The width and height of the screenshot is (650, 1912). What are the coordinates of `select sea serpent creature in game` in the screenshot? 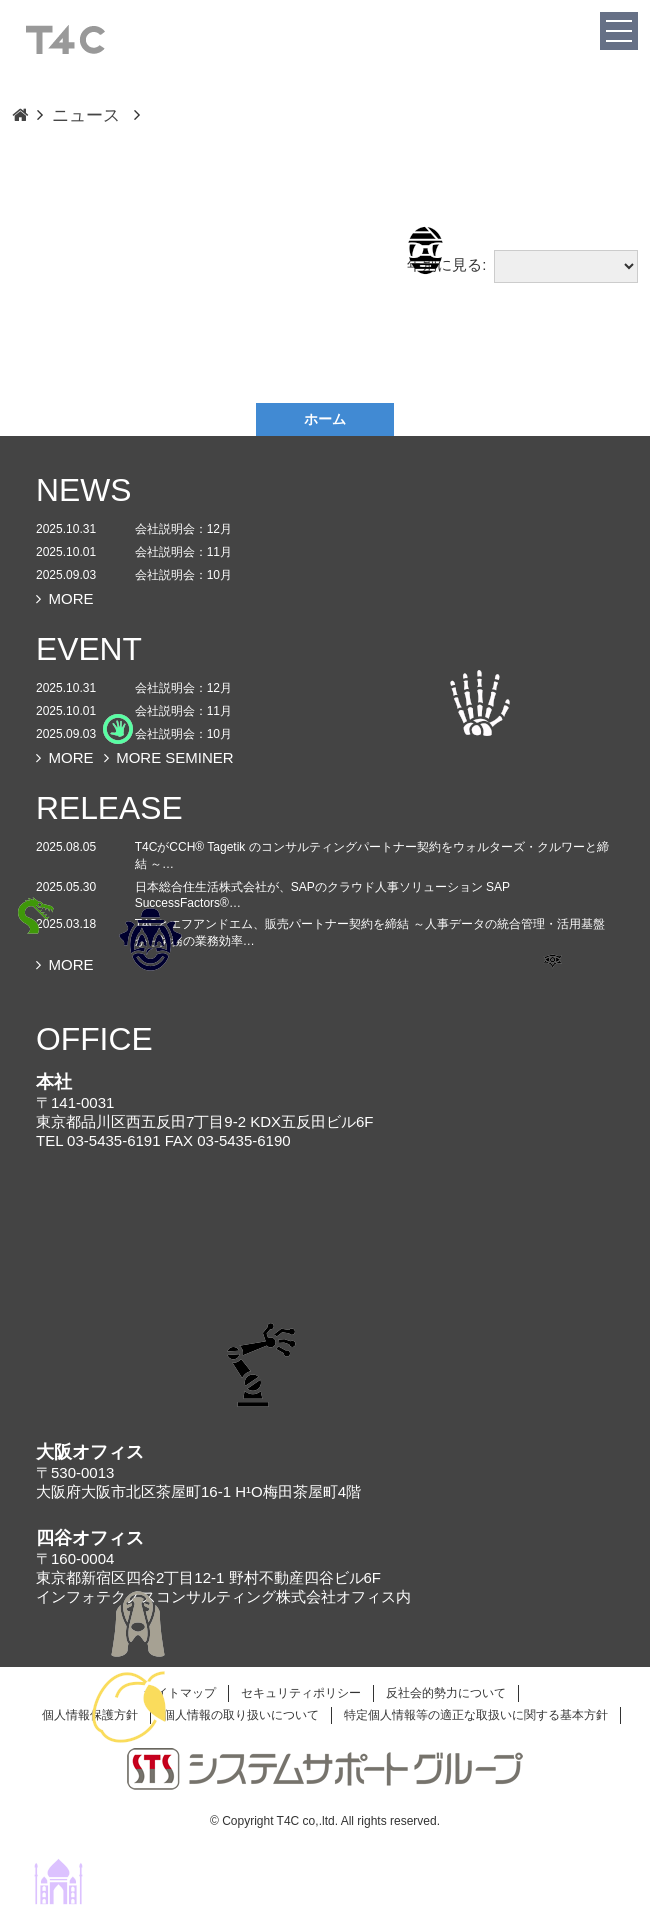 It's located at (35, 915).